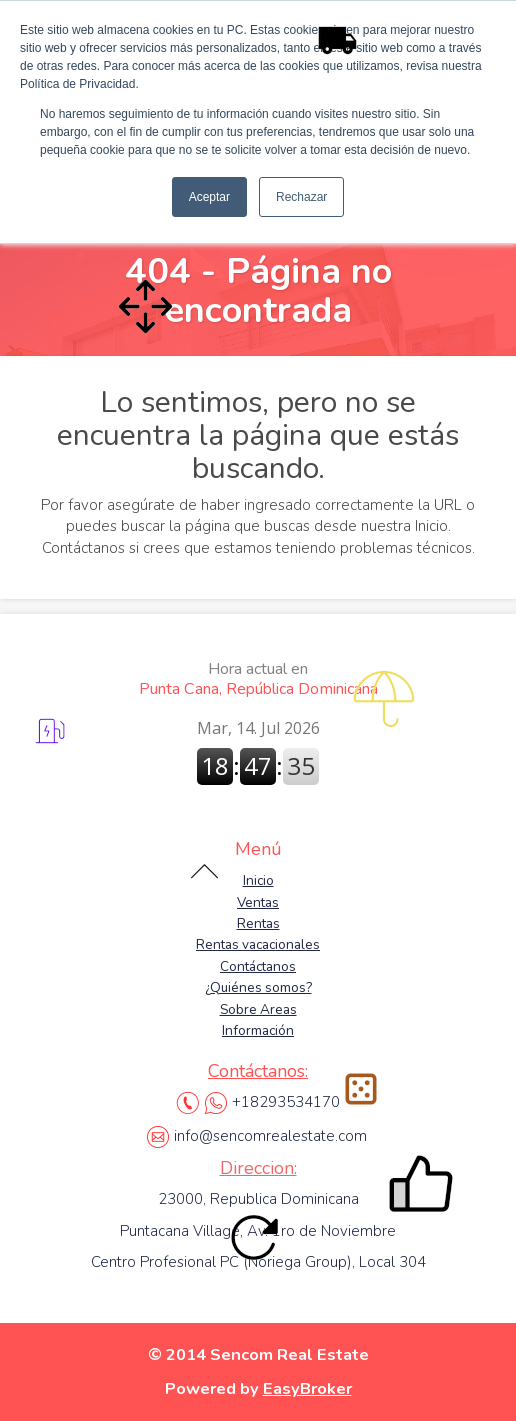 This screenshot has height=1421, width=516. I want to click on view weather protection or rain forecast, so click(384, 699).